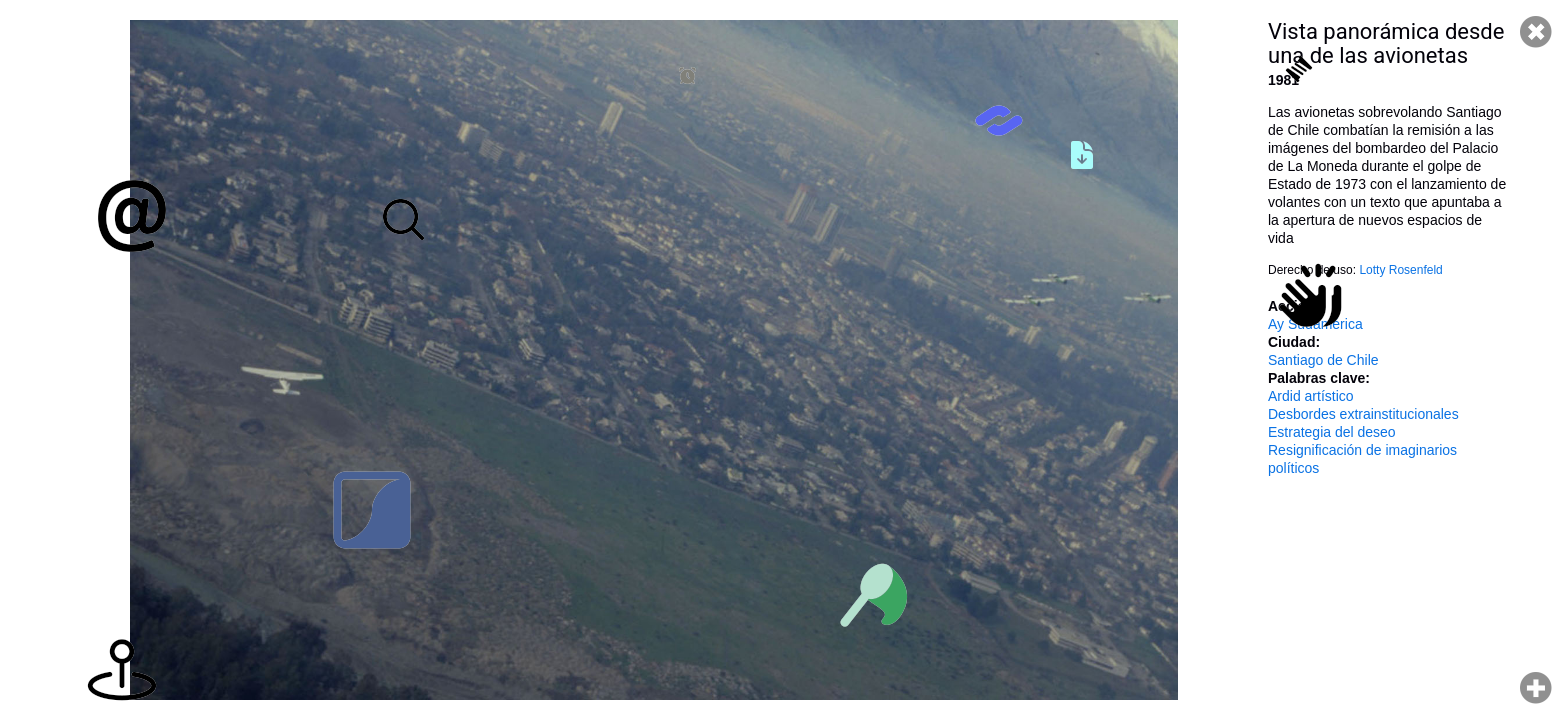  Describe the element at coordinates (1299, 69) in the screenshot. I see `open or view a thread` at that location.